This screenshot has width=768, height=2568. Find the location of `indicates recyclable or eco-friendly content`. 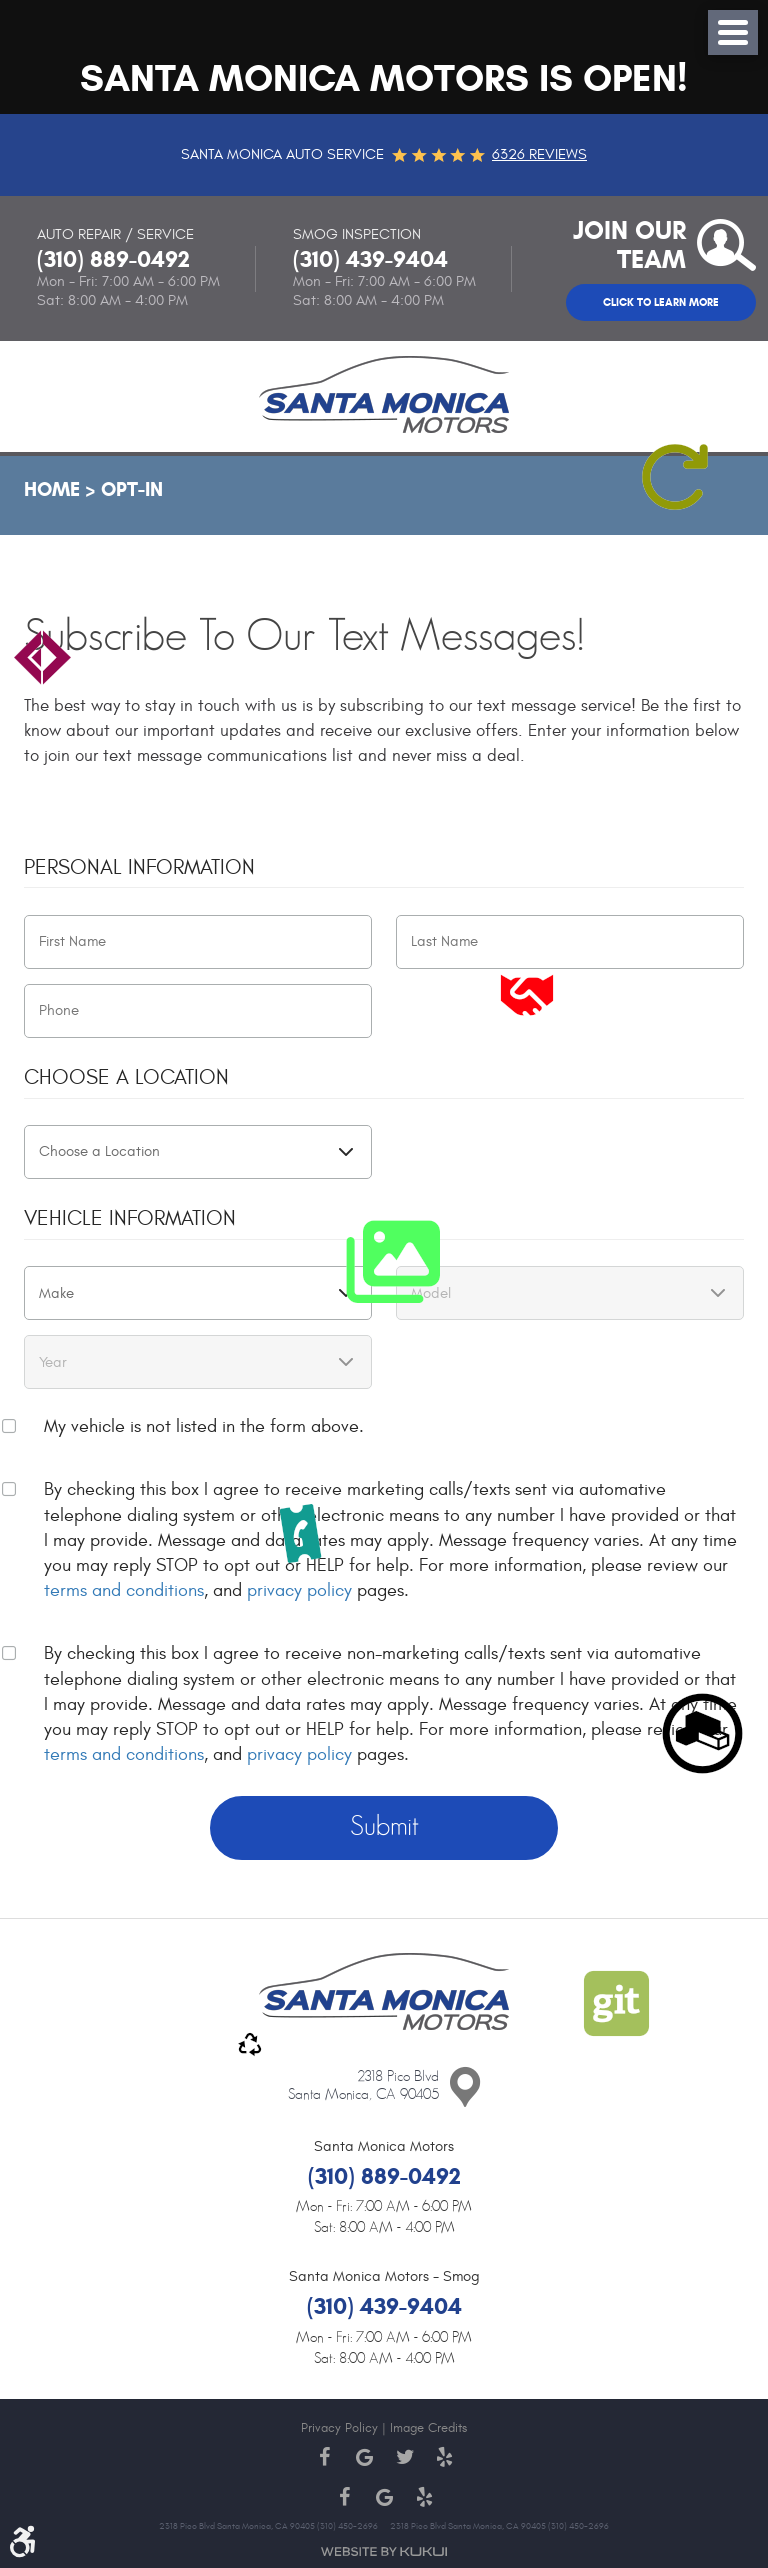

indicates recyclable or eco-friendly content is located at coordinates (250, 2044).